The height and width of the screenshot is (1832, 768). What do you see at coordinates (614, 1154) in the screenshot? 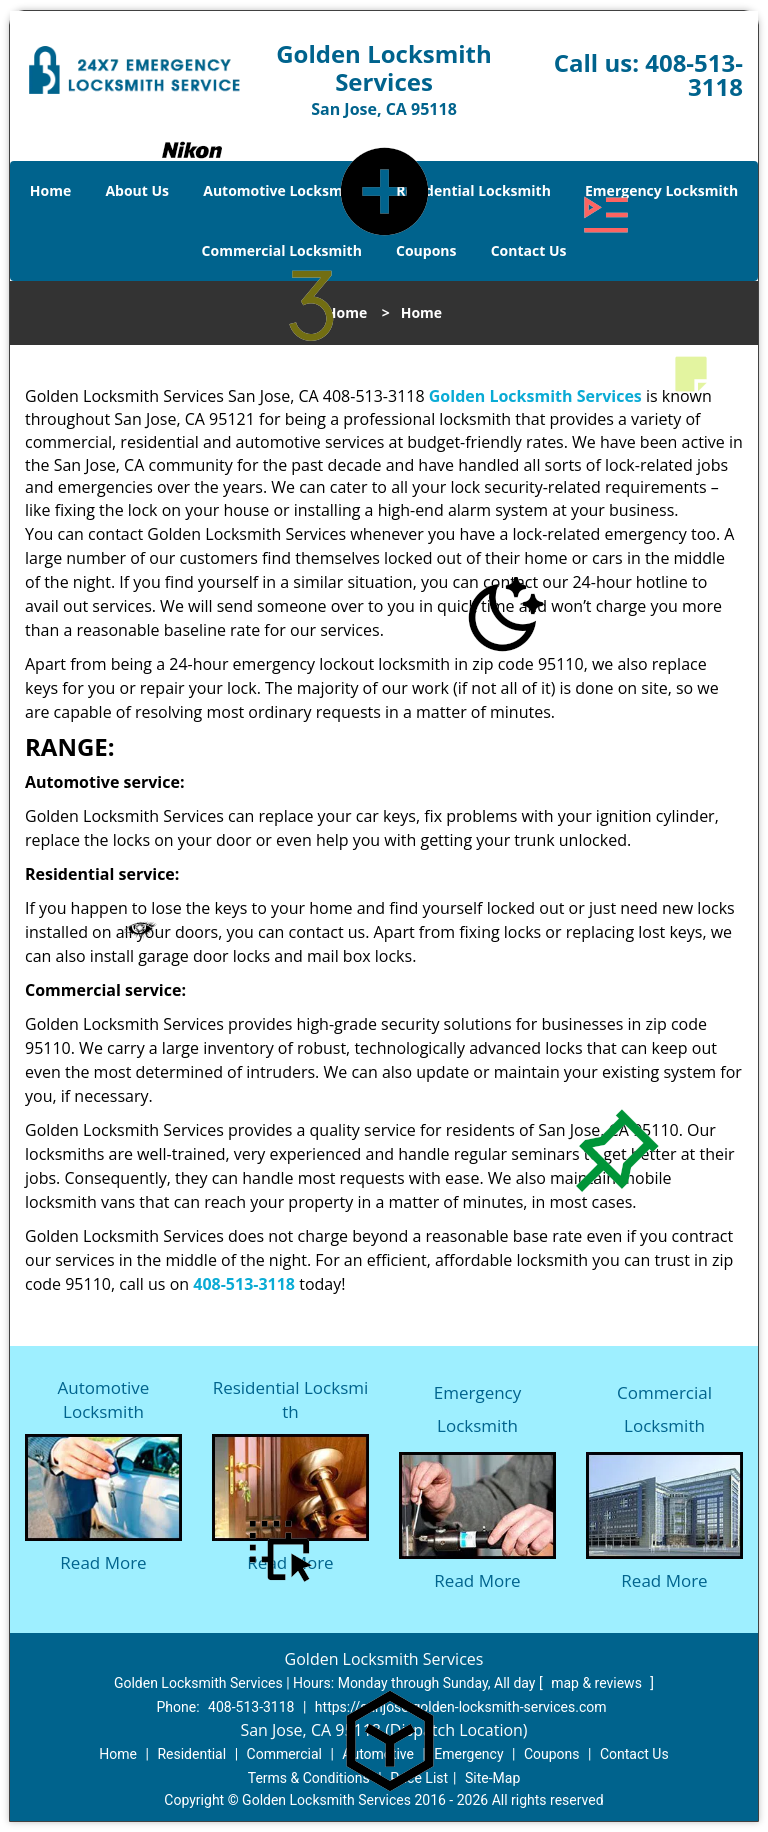
I see `pin an item for quick access` at bounding box center [614, 1154].